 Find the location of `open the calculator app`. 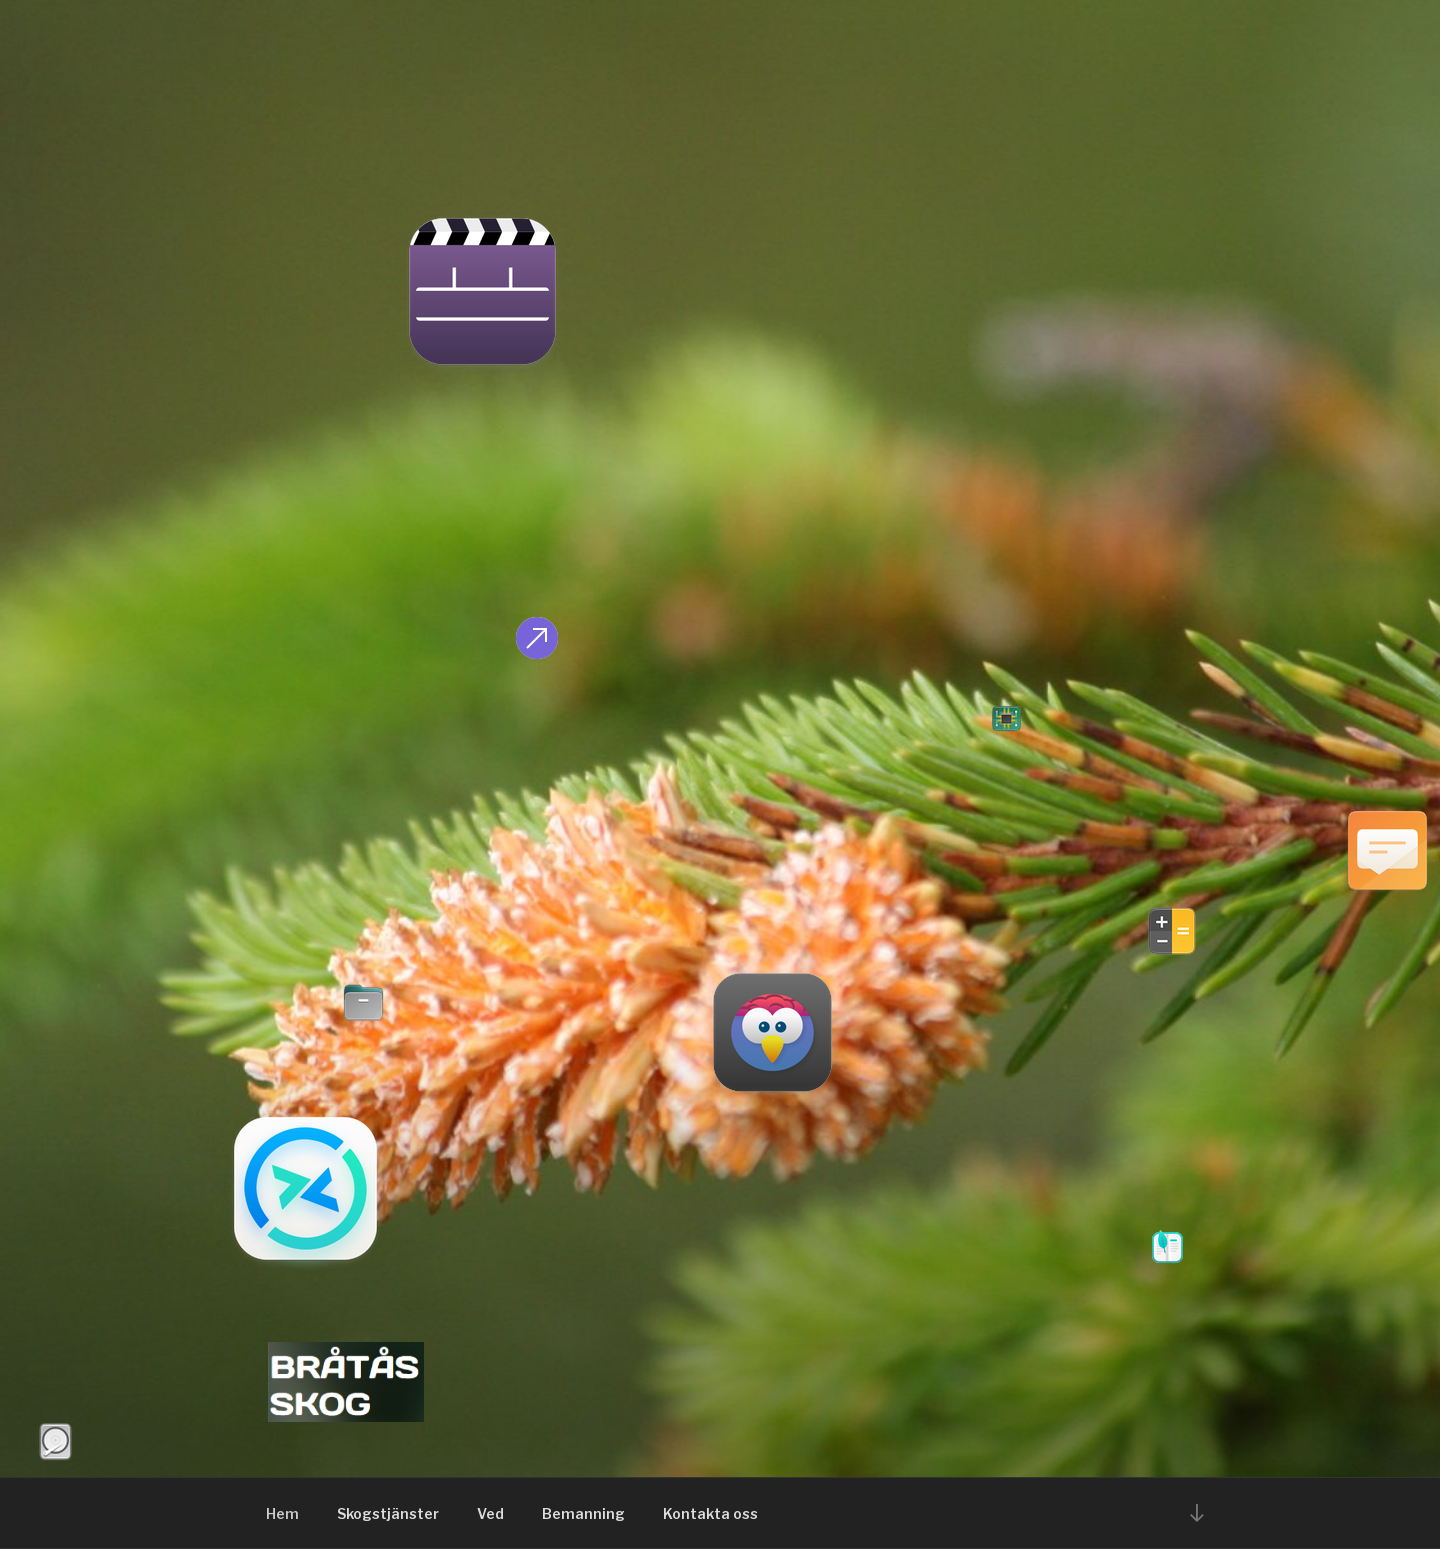

open the calculator app is located at coordinates (1172, 931).